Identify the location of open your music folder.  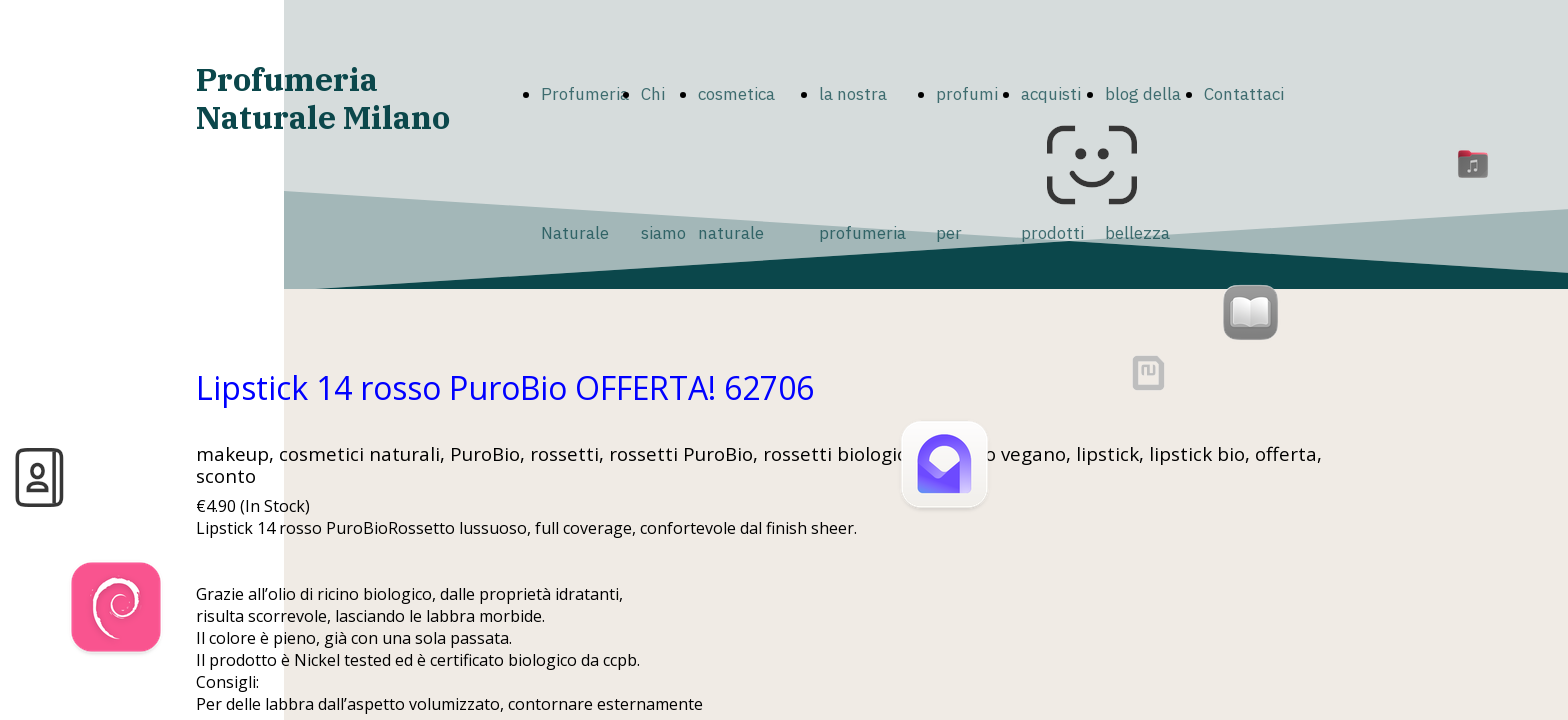
(1473, 164).